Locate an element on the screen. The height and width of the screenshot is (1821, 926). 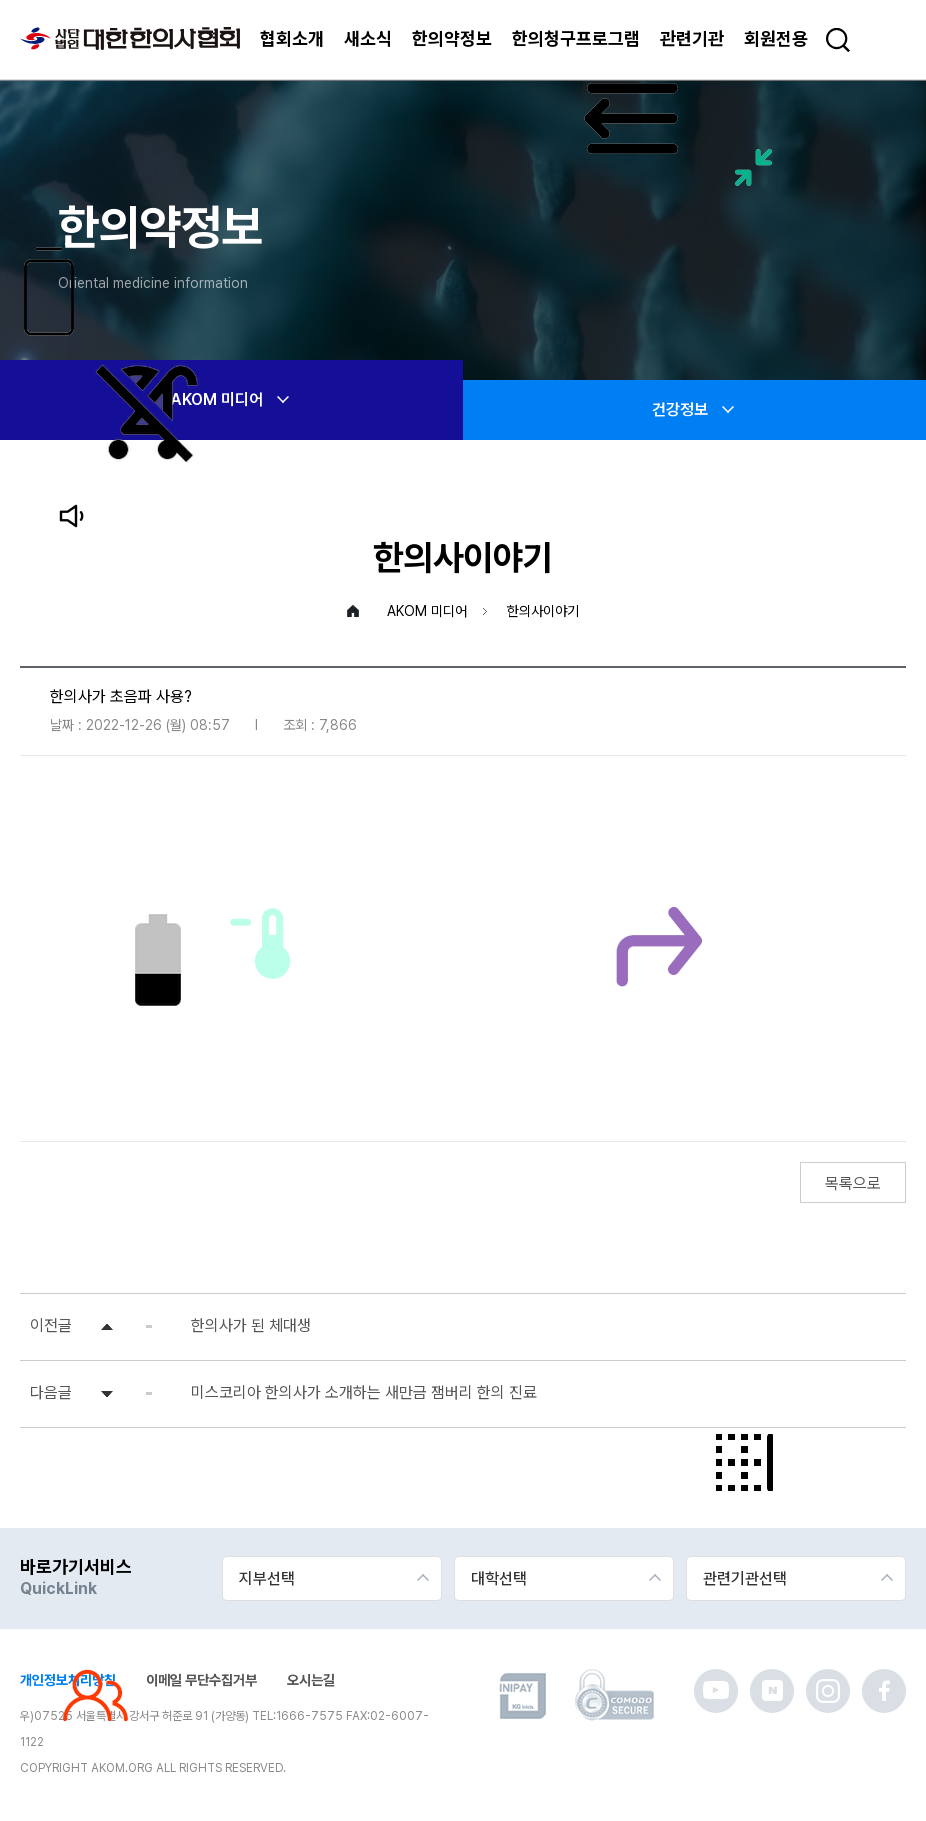
indicates battery is completely drained is located at coordinates (49, 293).